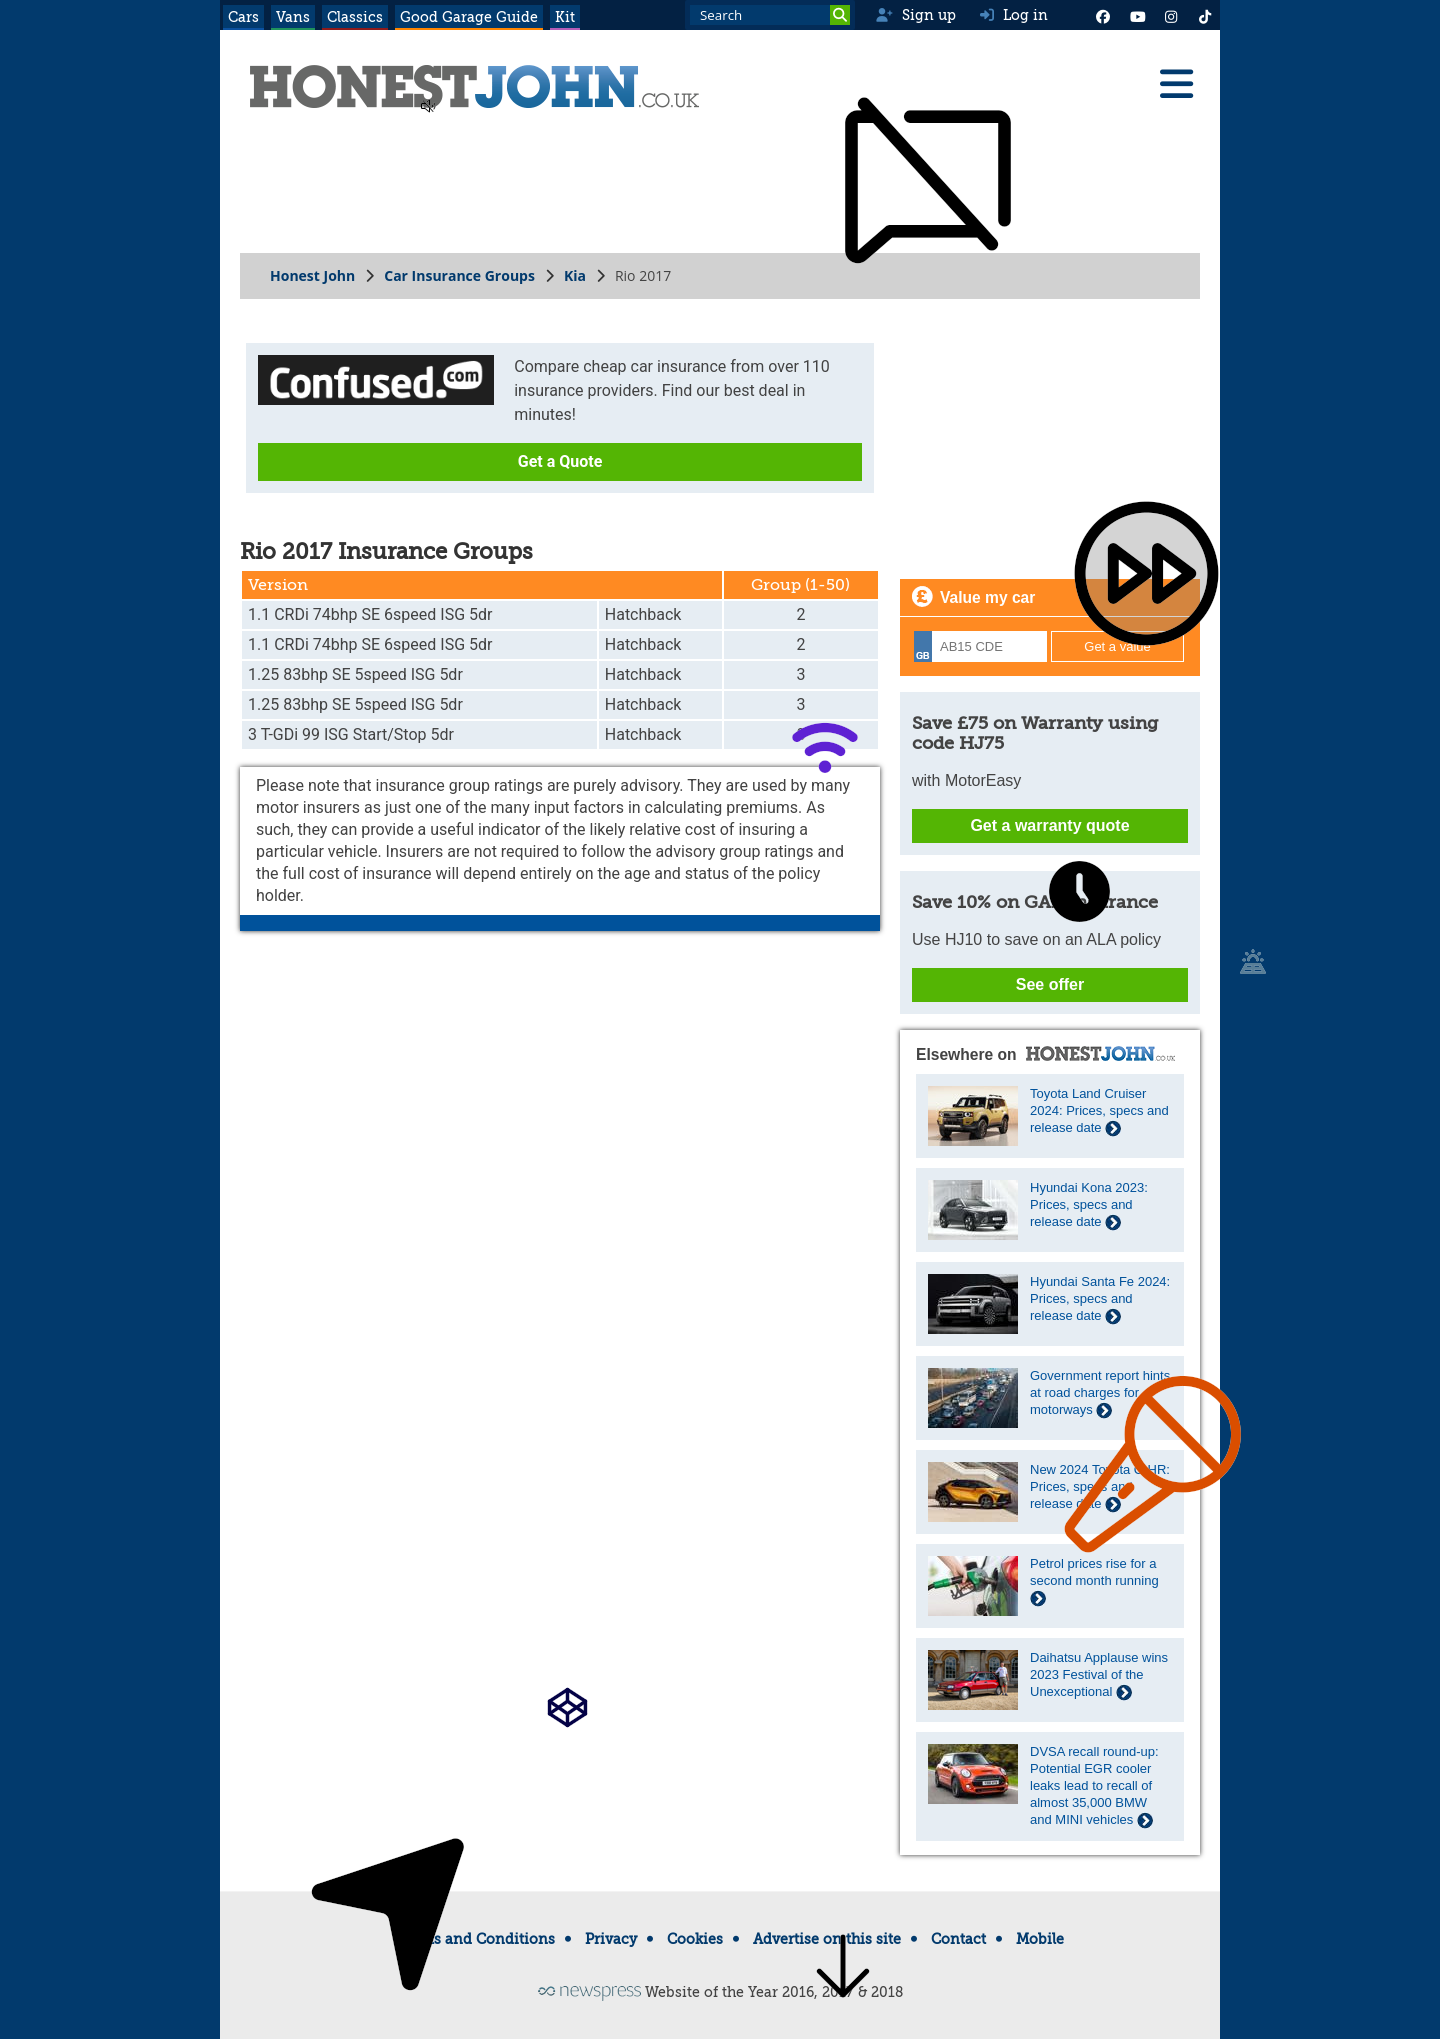 The width and height of the screenshot is (1440, 2039). Describe the element at coordinates (567, 1707) in the screenshot. I see `open CodePen` at that location.